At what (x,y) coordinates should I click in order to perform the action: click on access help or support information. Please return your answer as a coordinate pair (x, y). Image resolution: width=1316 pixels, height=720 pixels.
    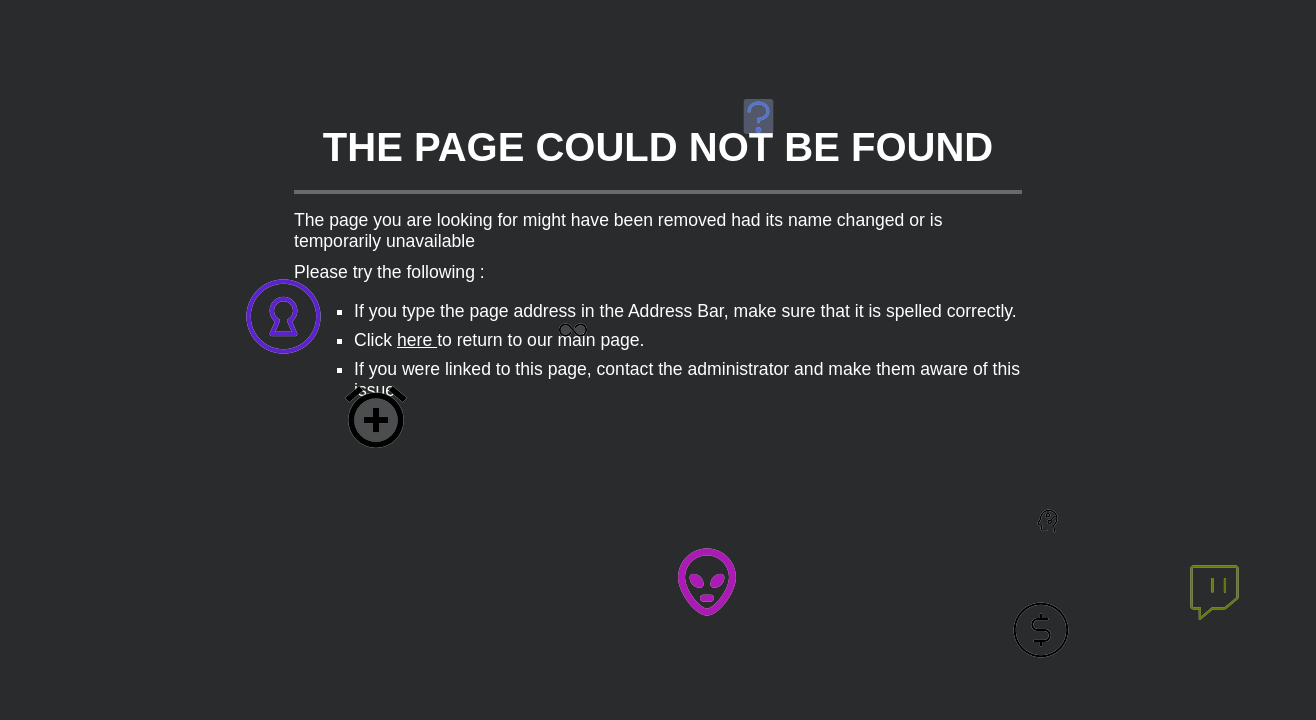
    Looking at the image, I should click on (758, 116).